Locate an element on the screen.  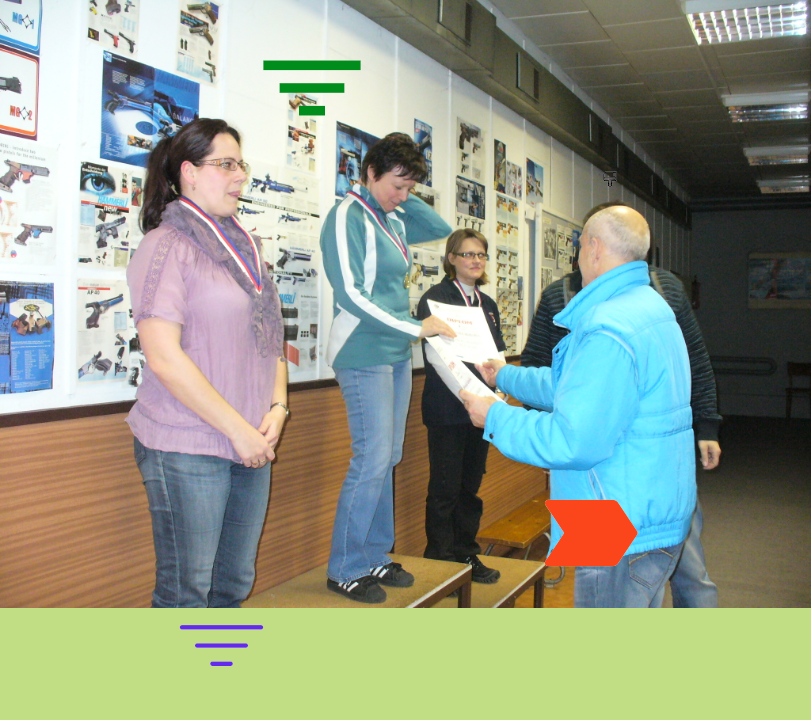
filter list or search results is located at coordinates (312, 88).